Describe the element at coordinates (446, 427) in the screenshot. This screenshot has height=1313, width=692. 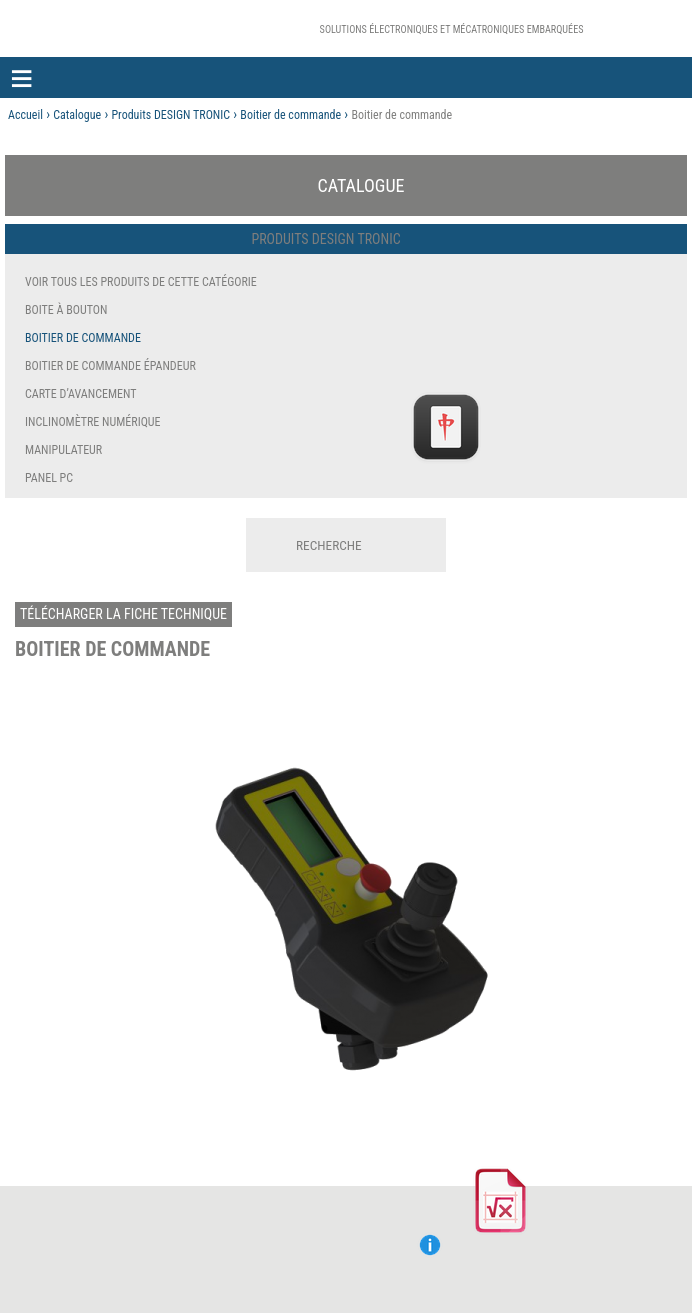
I see `launch gnome mahjongg tile matching game` at that location.